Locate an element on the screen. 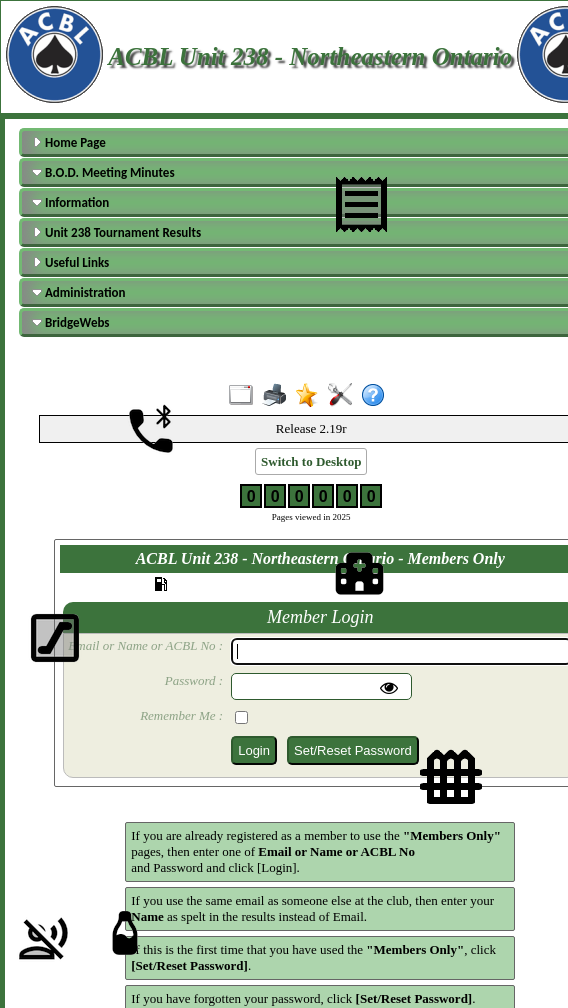 Image resolution: width=568 pixels, height=1008 pixels. find nearby hospitals or medical facilities is located at coordinates (359, 573).